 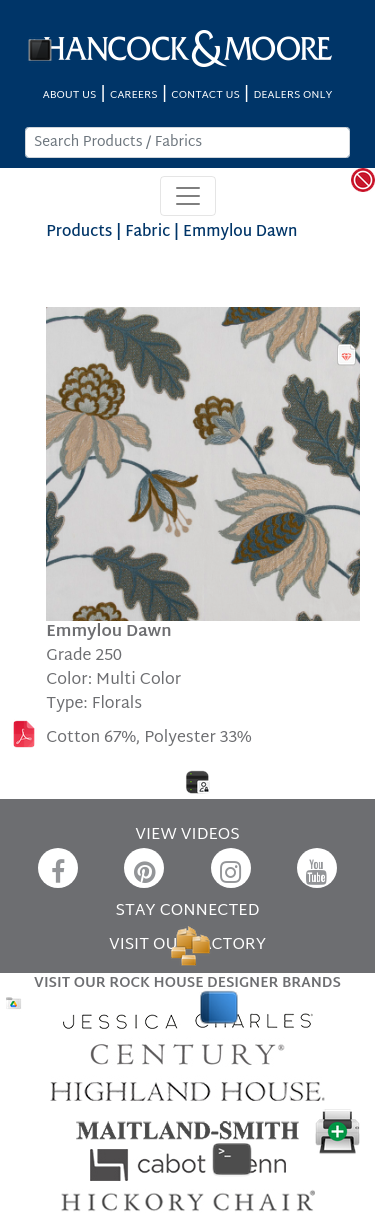 What do you see at coordinates (232, 1159) in the screenshot?
I see `open the terminal application` at bounding box center [232, 1159].